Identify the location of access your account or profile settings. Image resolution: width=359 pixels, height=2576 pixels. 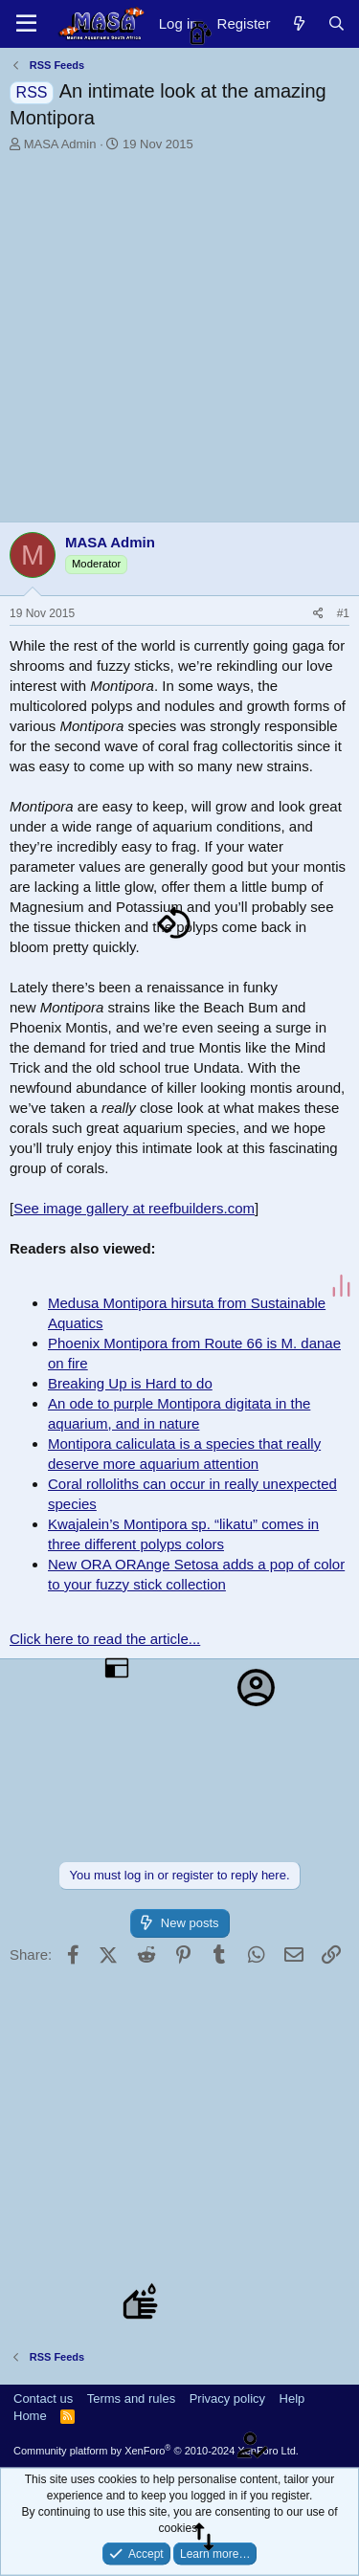
(256, 1687).